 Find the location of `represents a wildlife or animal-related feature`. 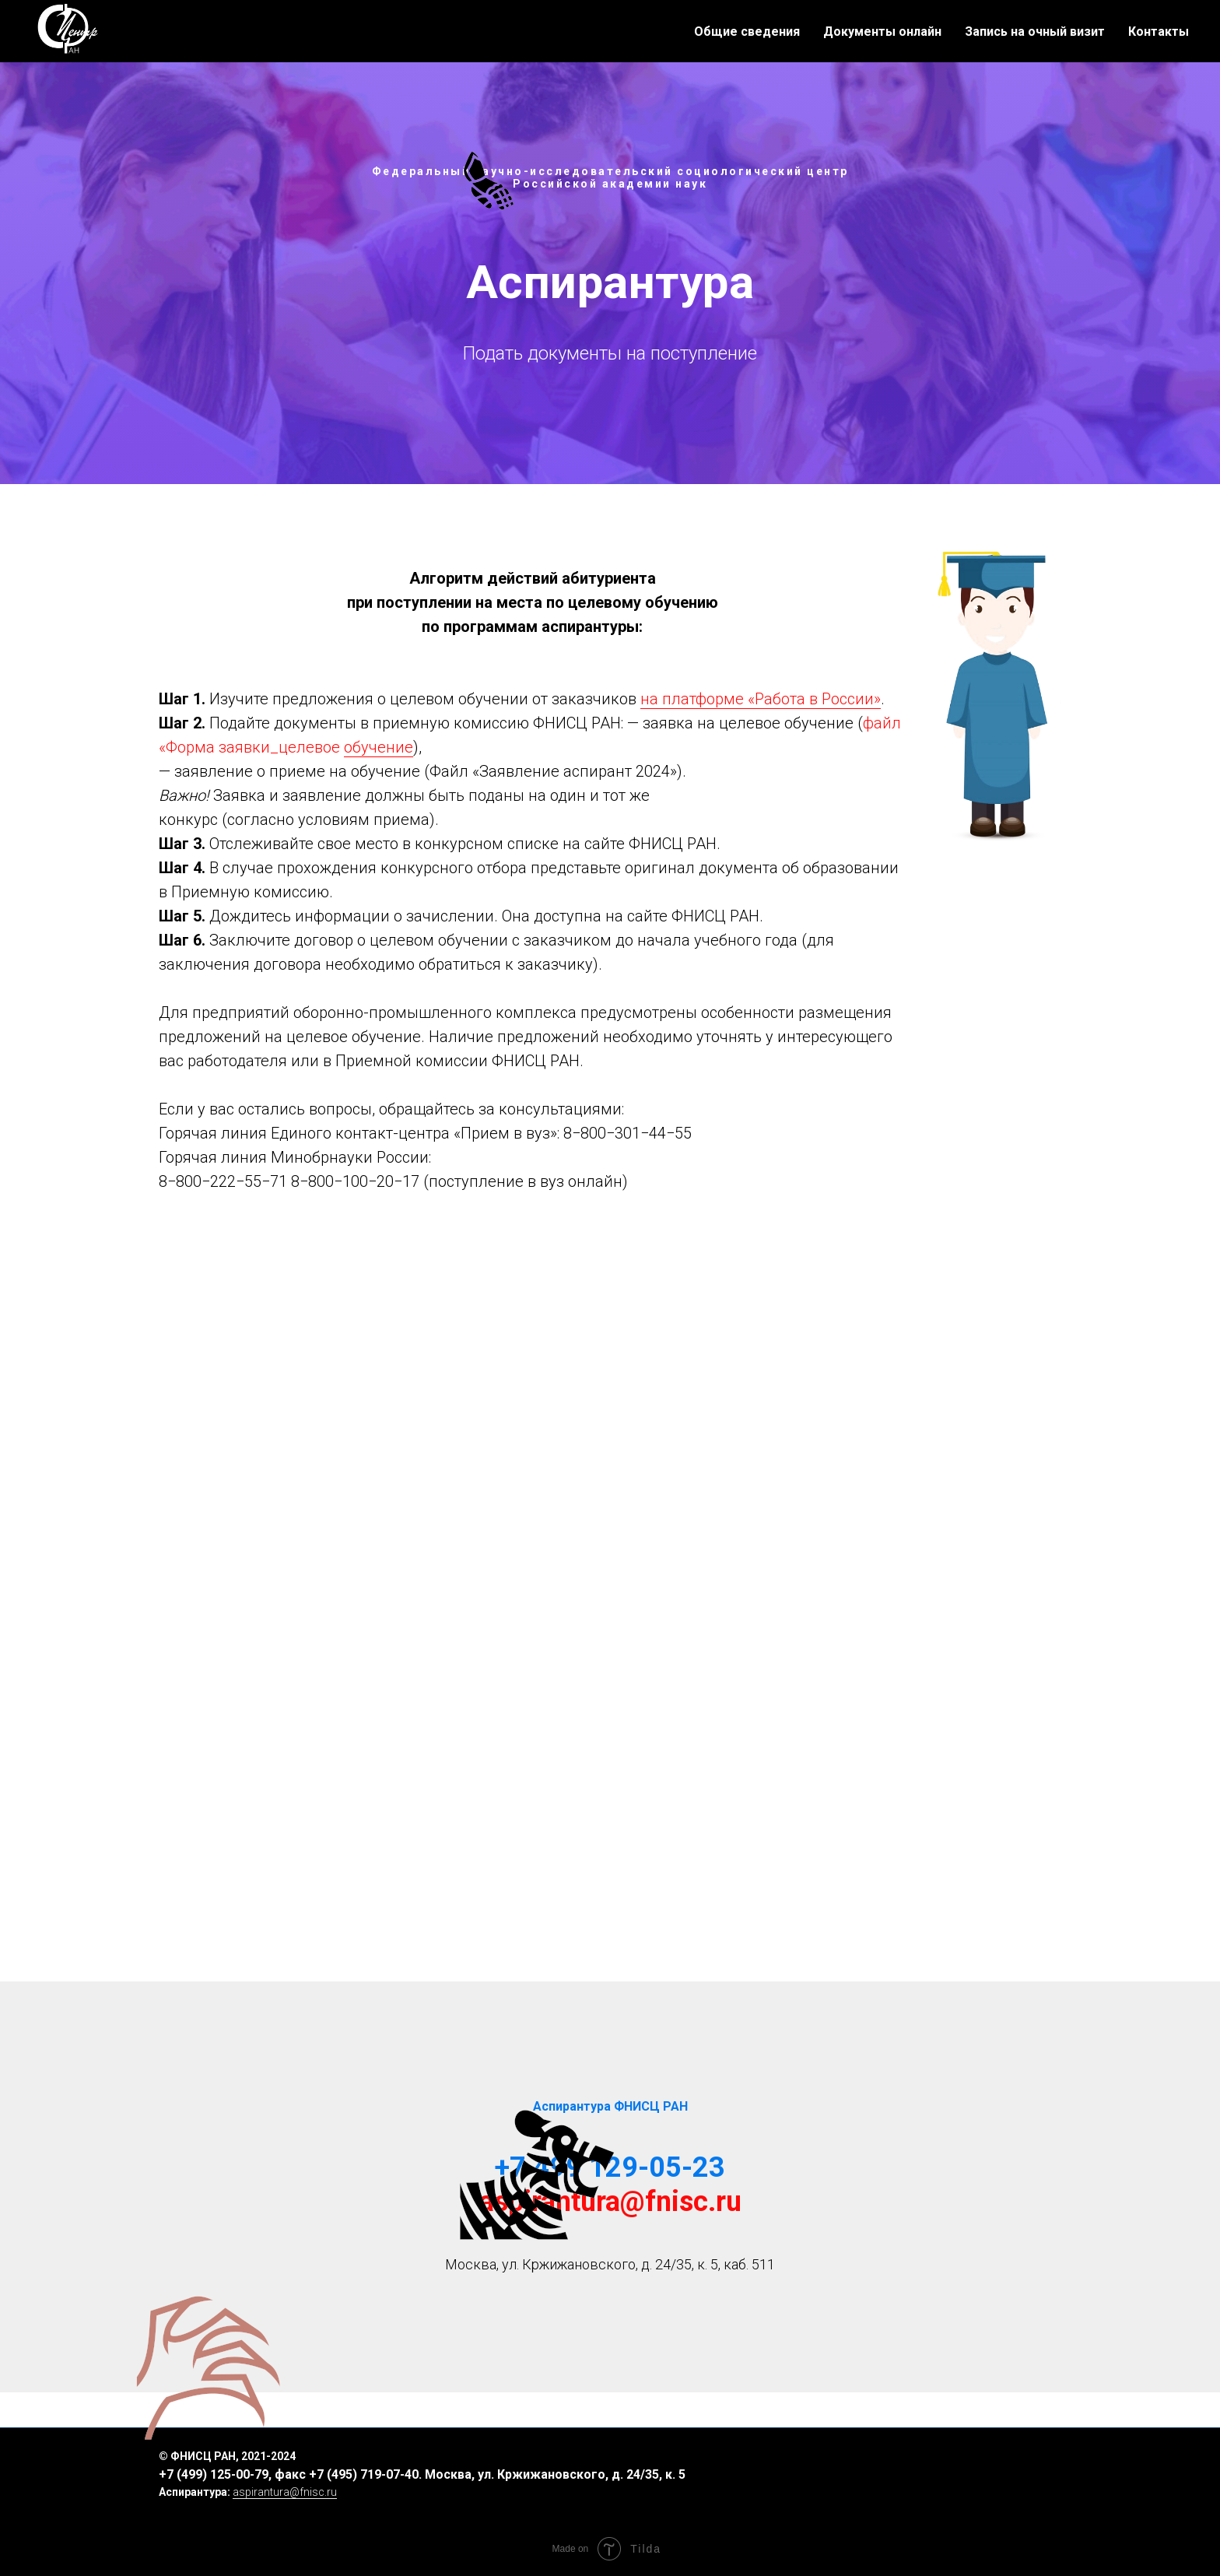

represents a wildlife or animal-related feature is located at coordinates (532, 2164).